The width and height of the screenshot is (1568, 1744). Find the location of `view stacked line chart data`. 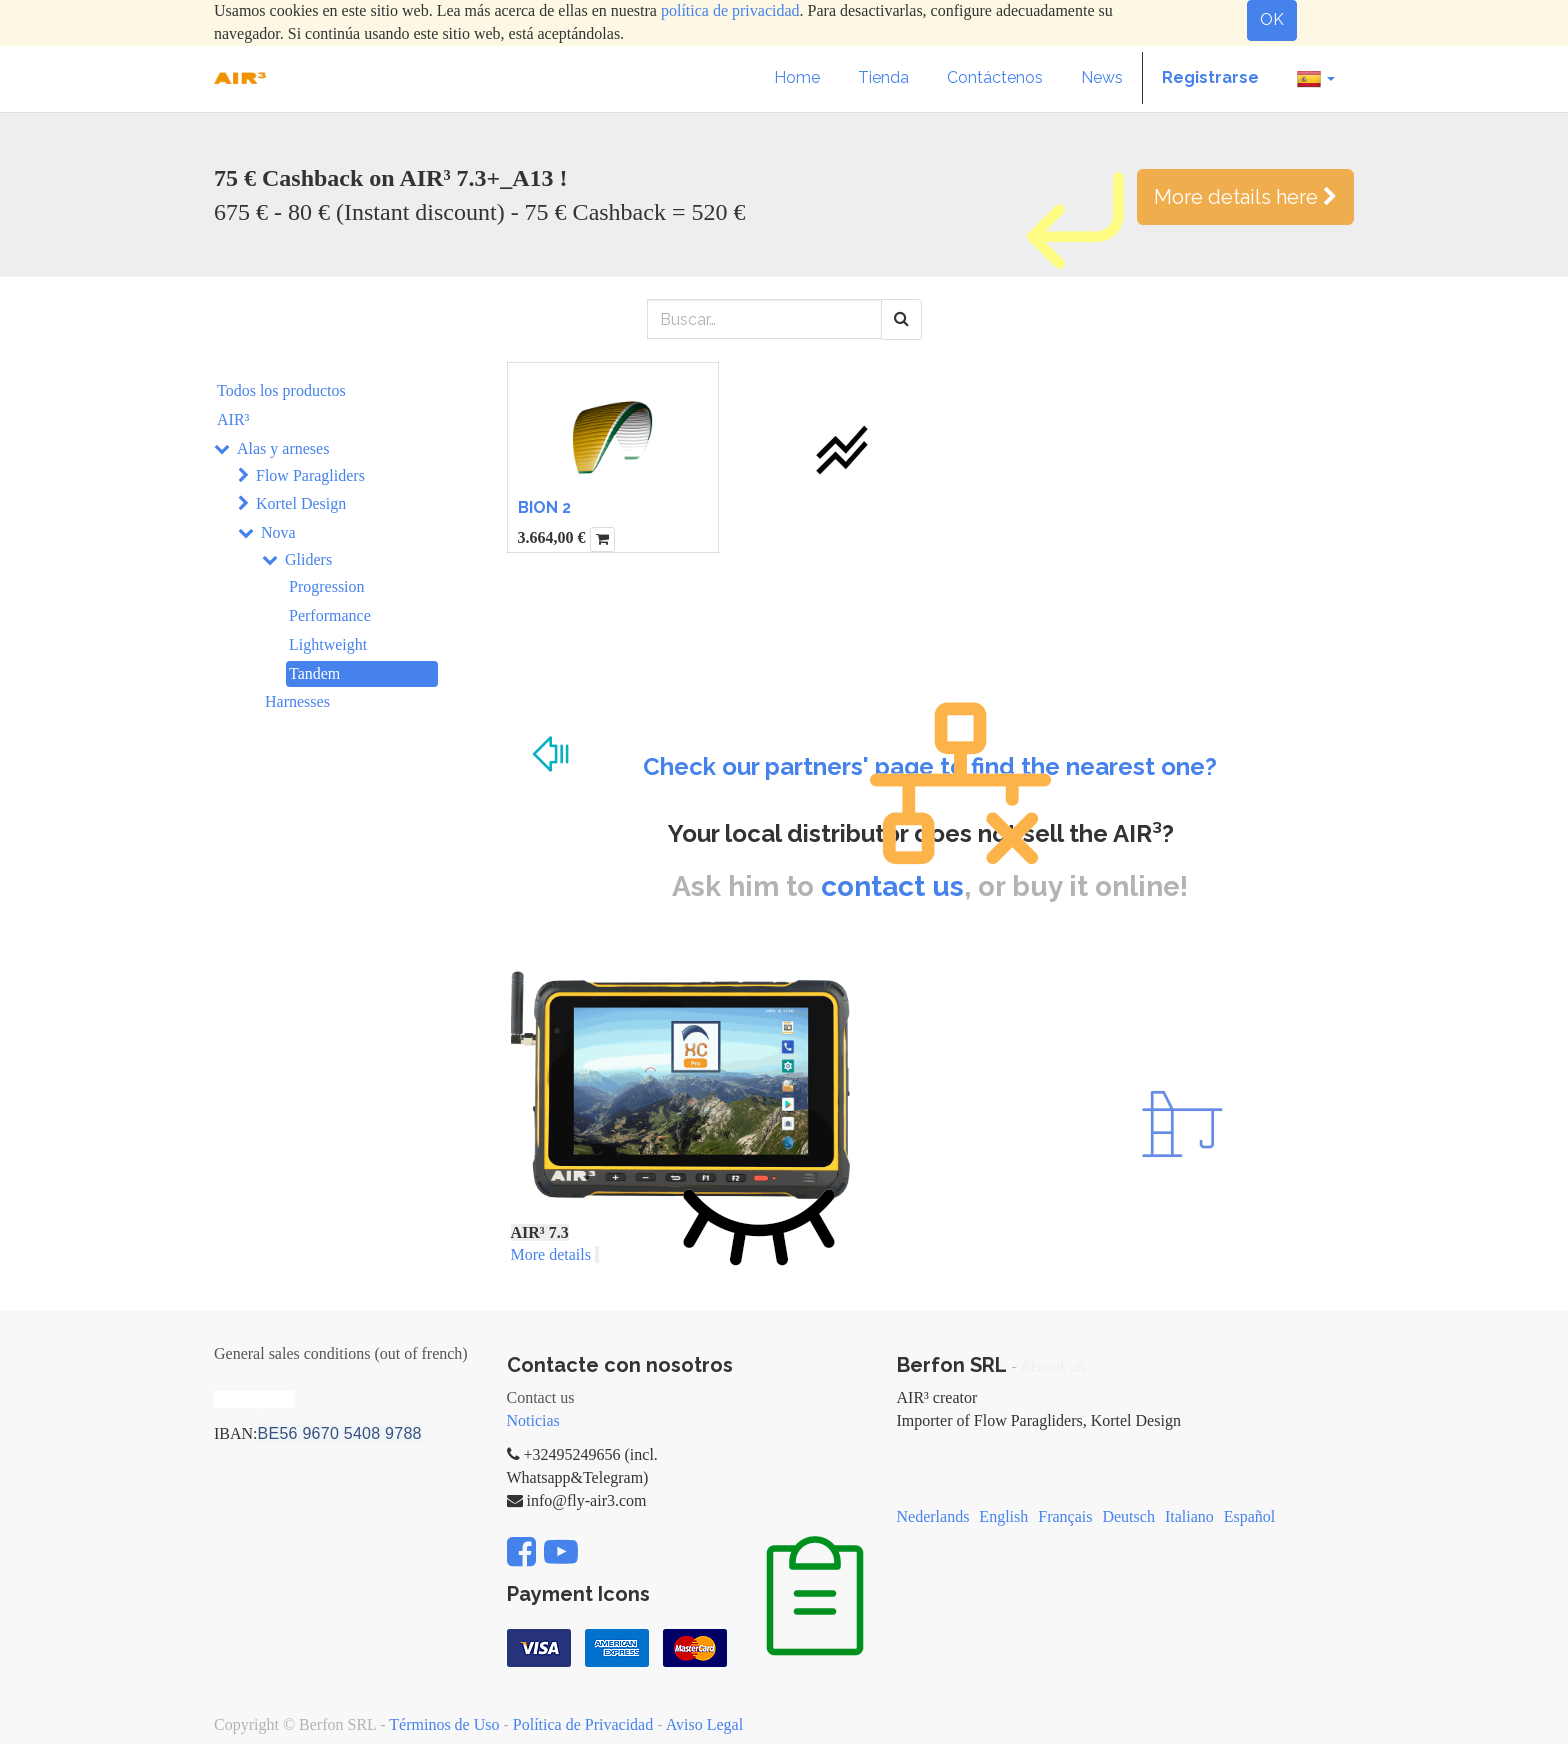

view stacked line chart data is located at coordinates (842, 450).